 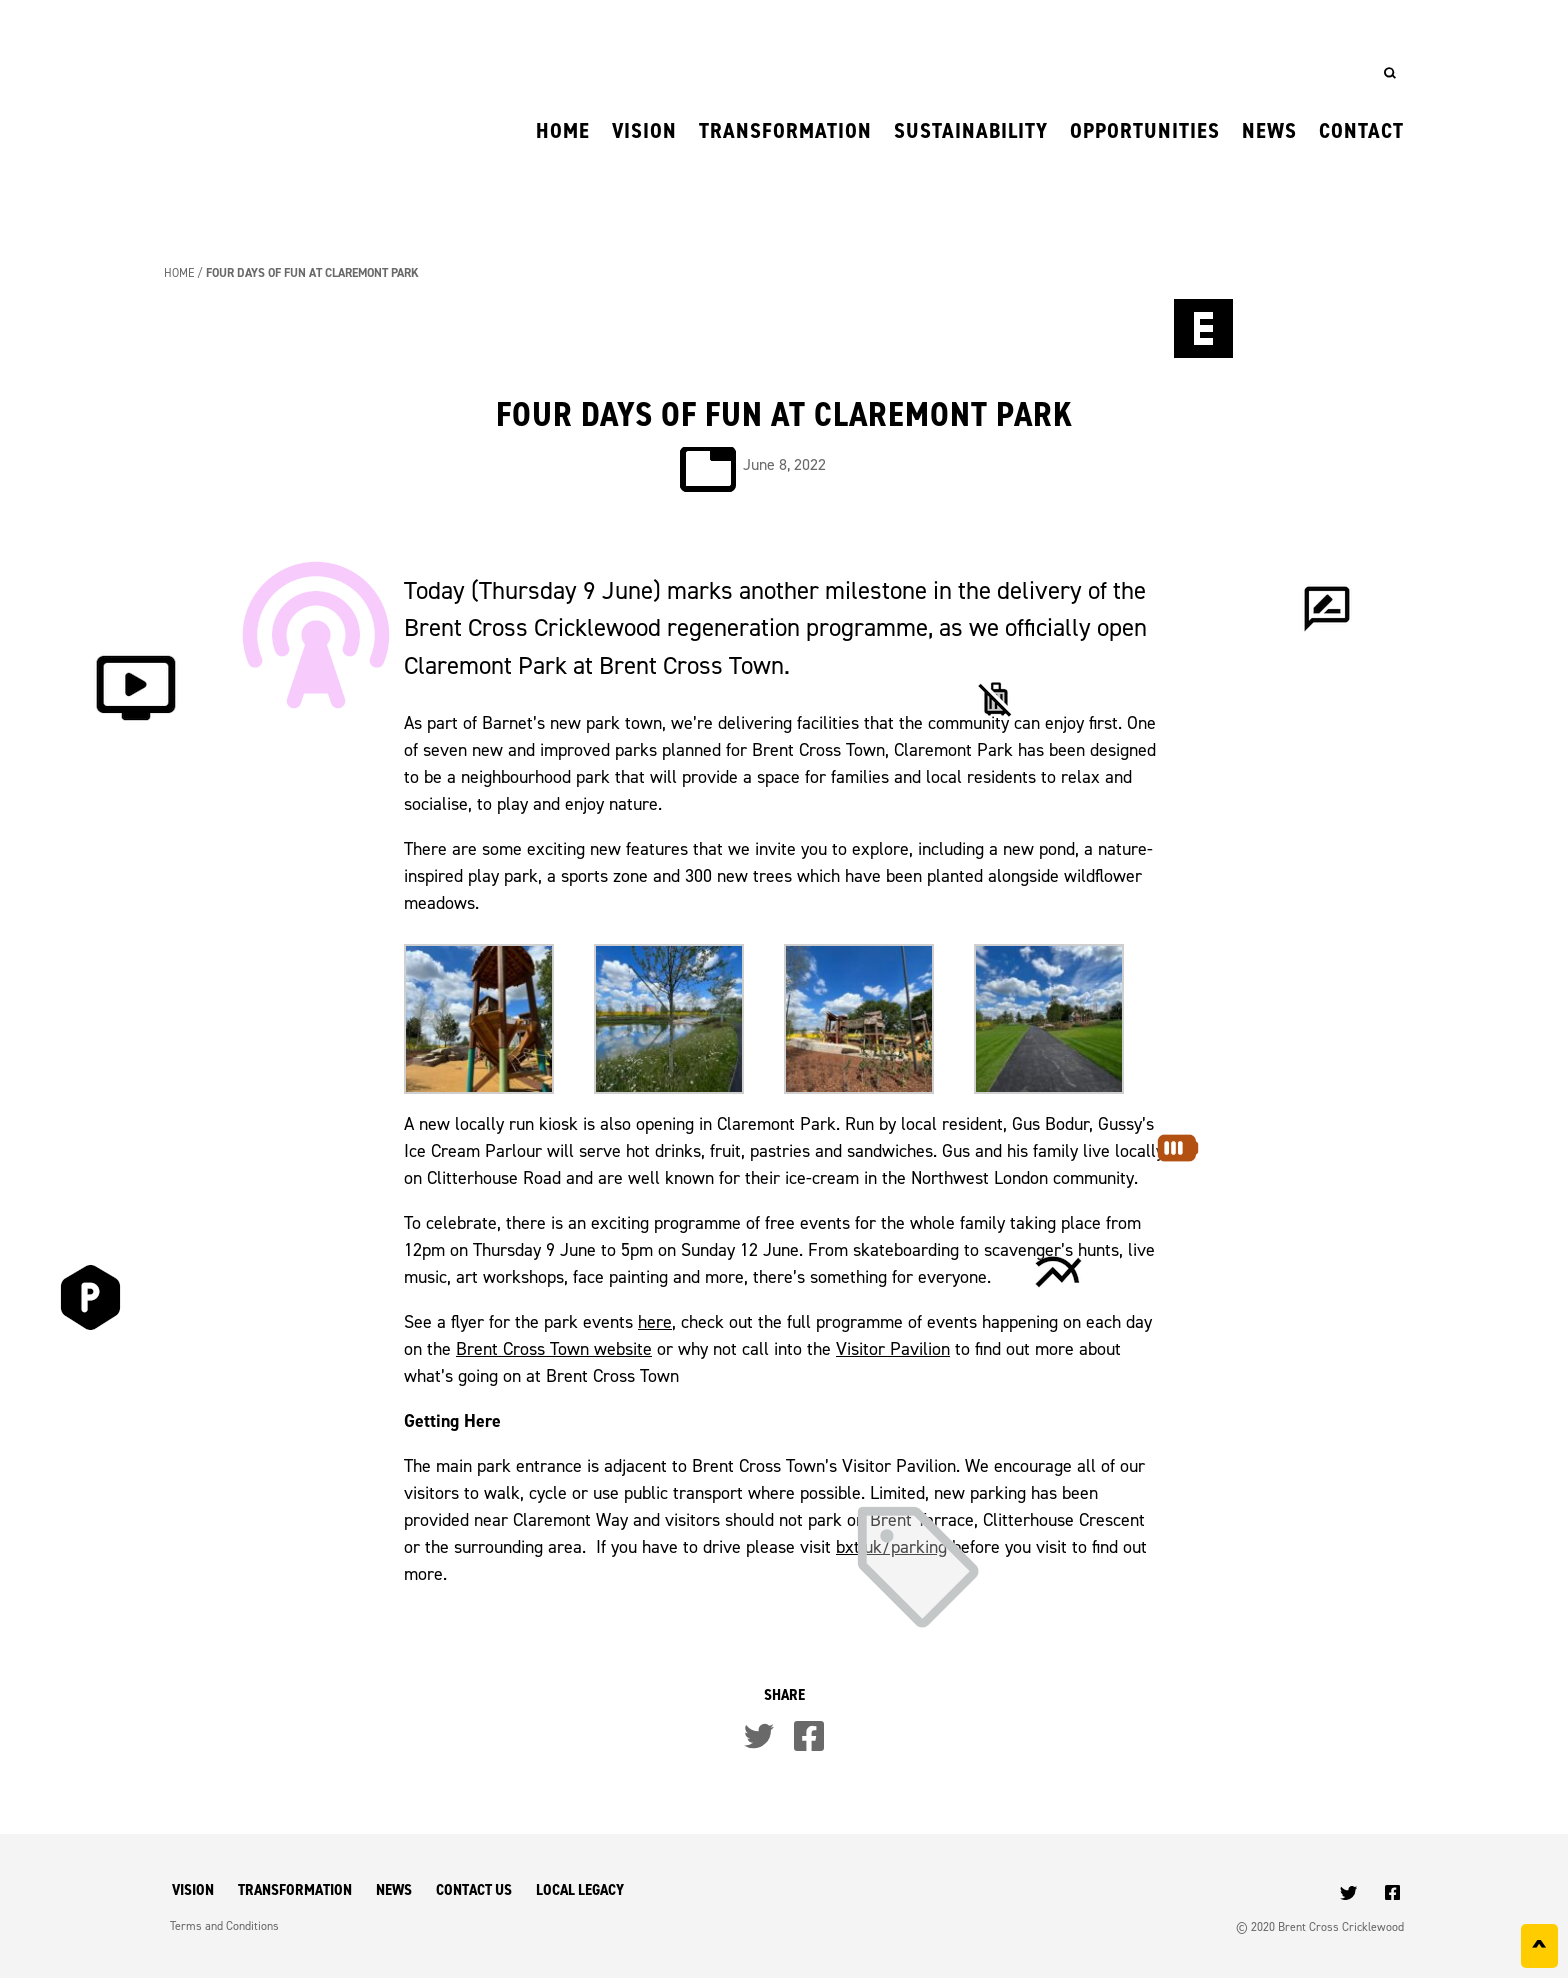 What do you see at coordinates (996, 699) in the screenshot?
I see `no luggage allowed in this area` at bounding box center [996, 699].